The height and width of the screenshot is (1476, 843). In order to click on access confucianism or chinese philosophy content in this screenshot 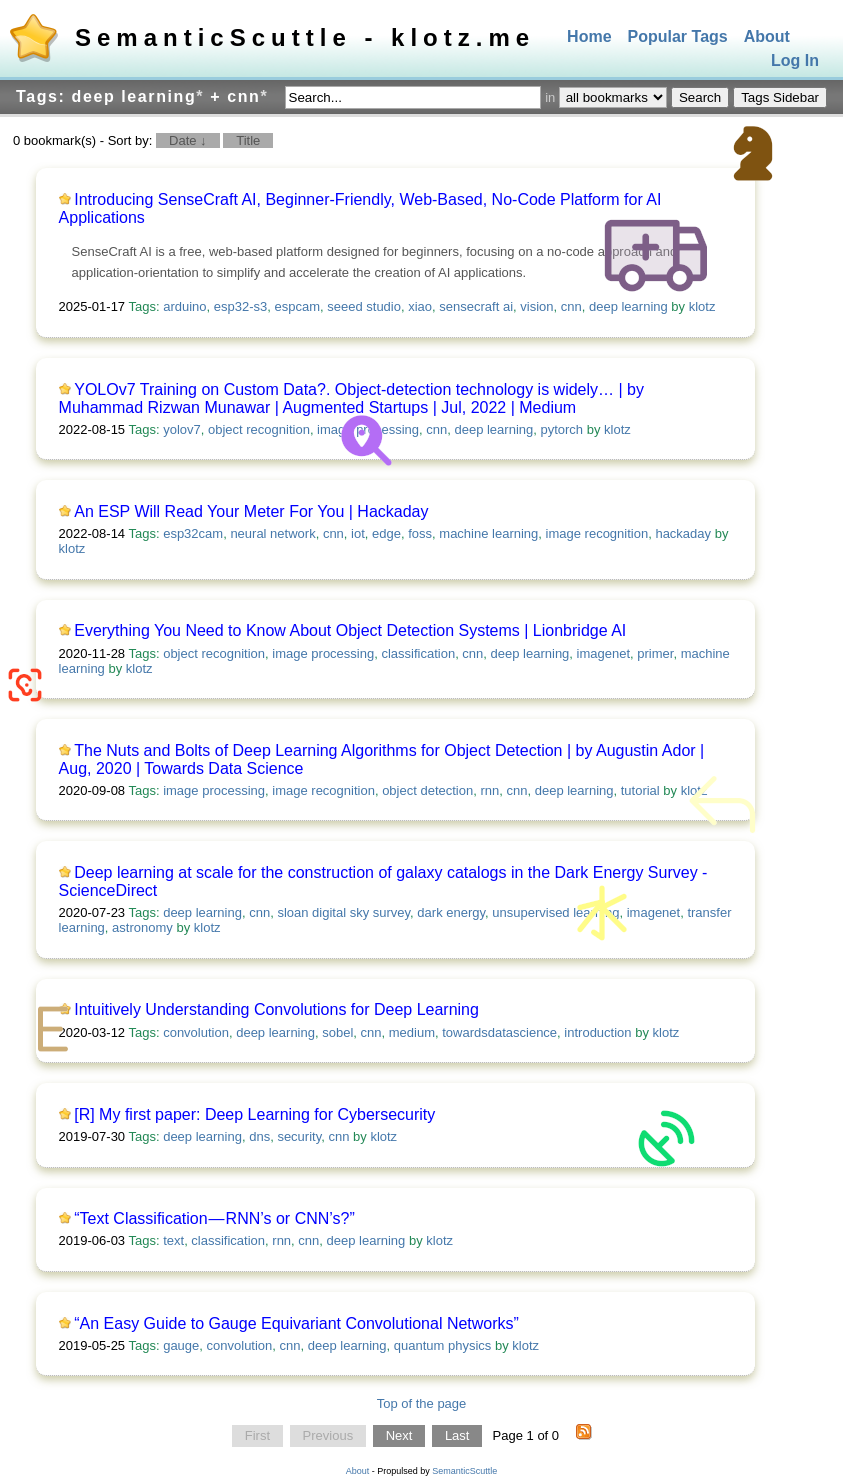, I will do `click(602, 913)`.